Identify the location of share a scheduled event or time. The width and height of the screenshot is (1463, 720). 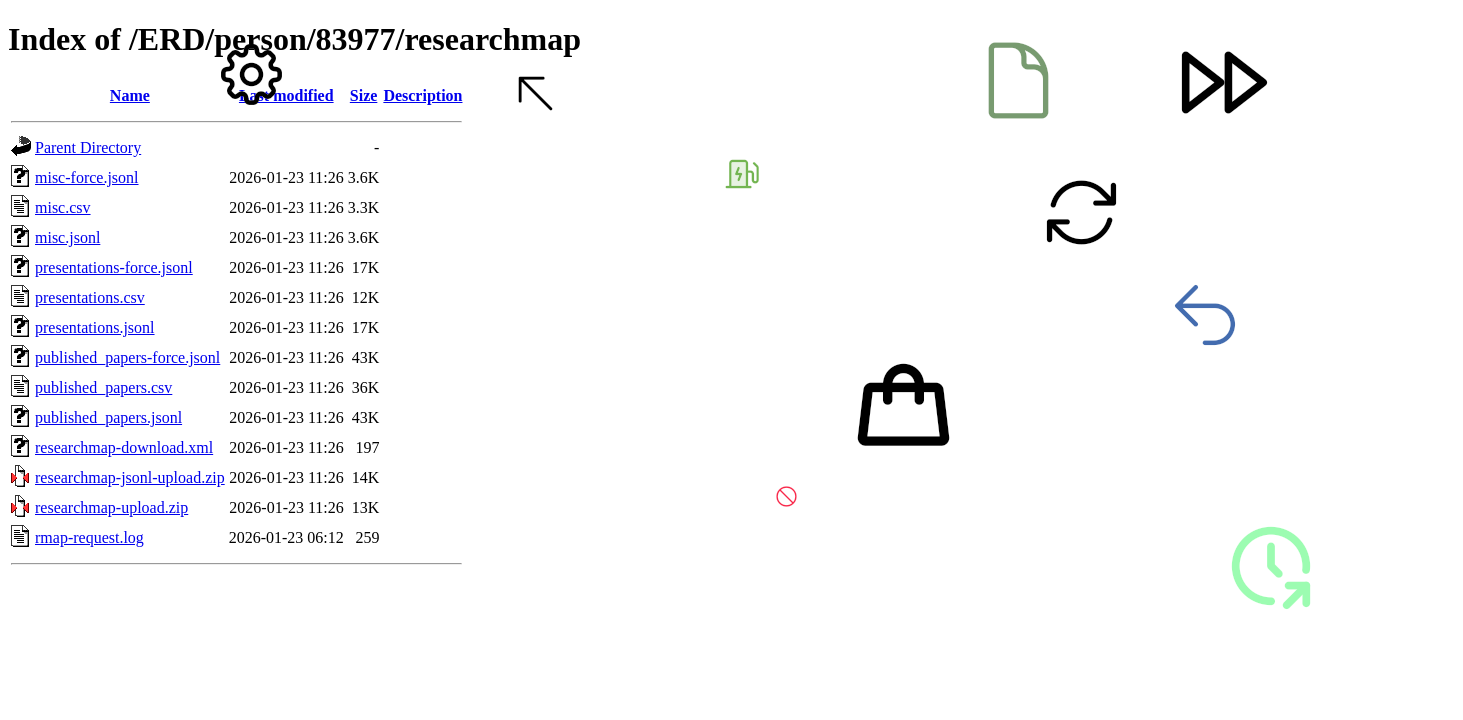
(1271, 566).